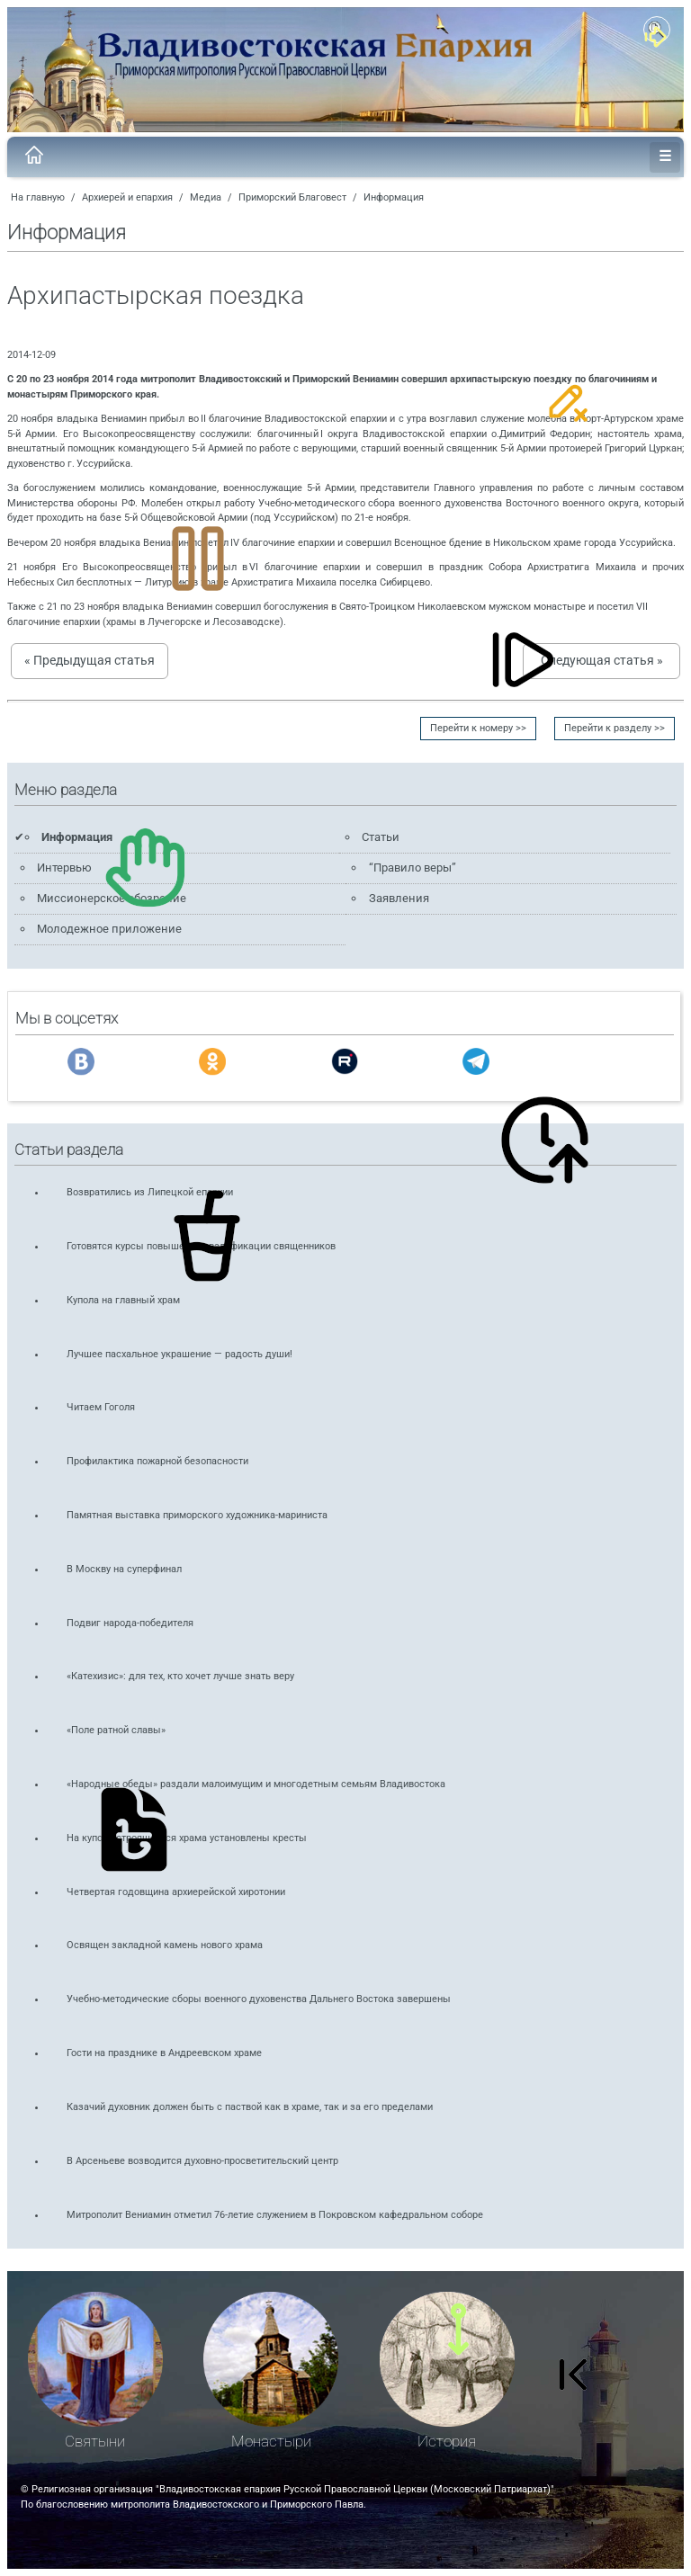  Describe the element at coordinates (566, 400) in the screenshot. I see `cancel editing mode` at that location.